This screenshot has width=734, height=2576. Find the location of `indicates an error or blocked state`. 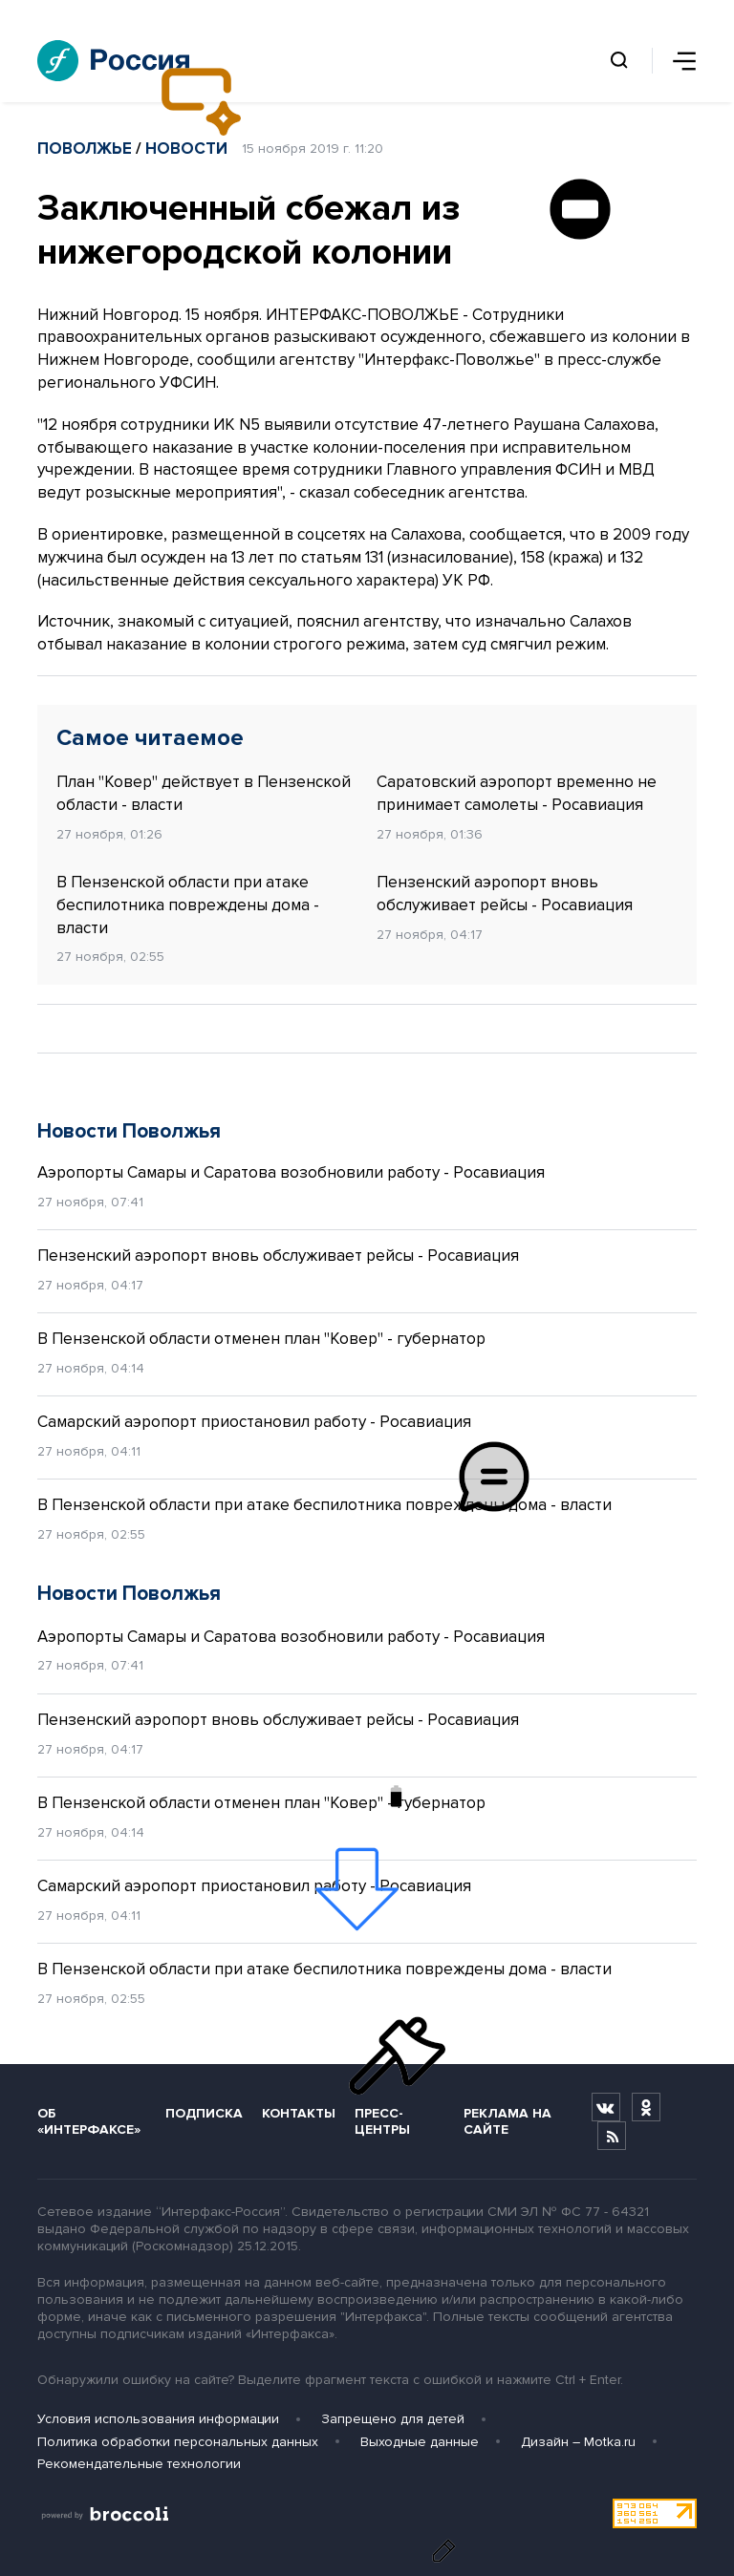

indicates an error or blocked state is located at coordinates (580, 209).